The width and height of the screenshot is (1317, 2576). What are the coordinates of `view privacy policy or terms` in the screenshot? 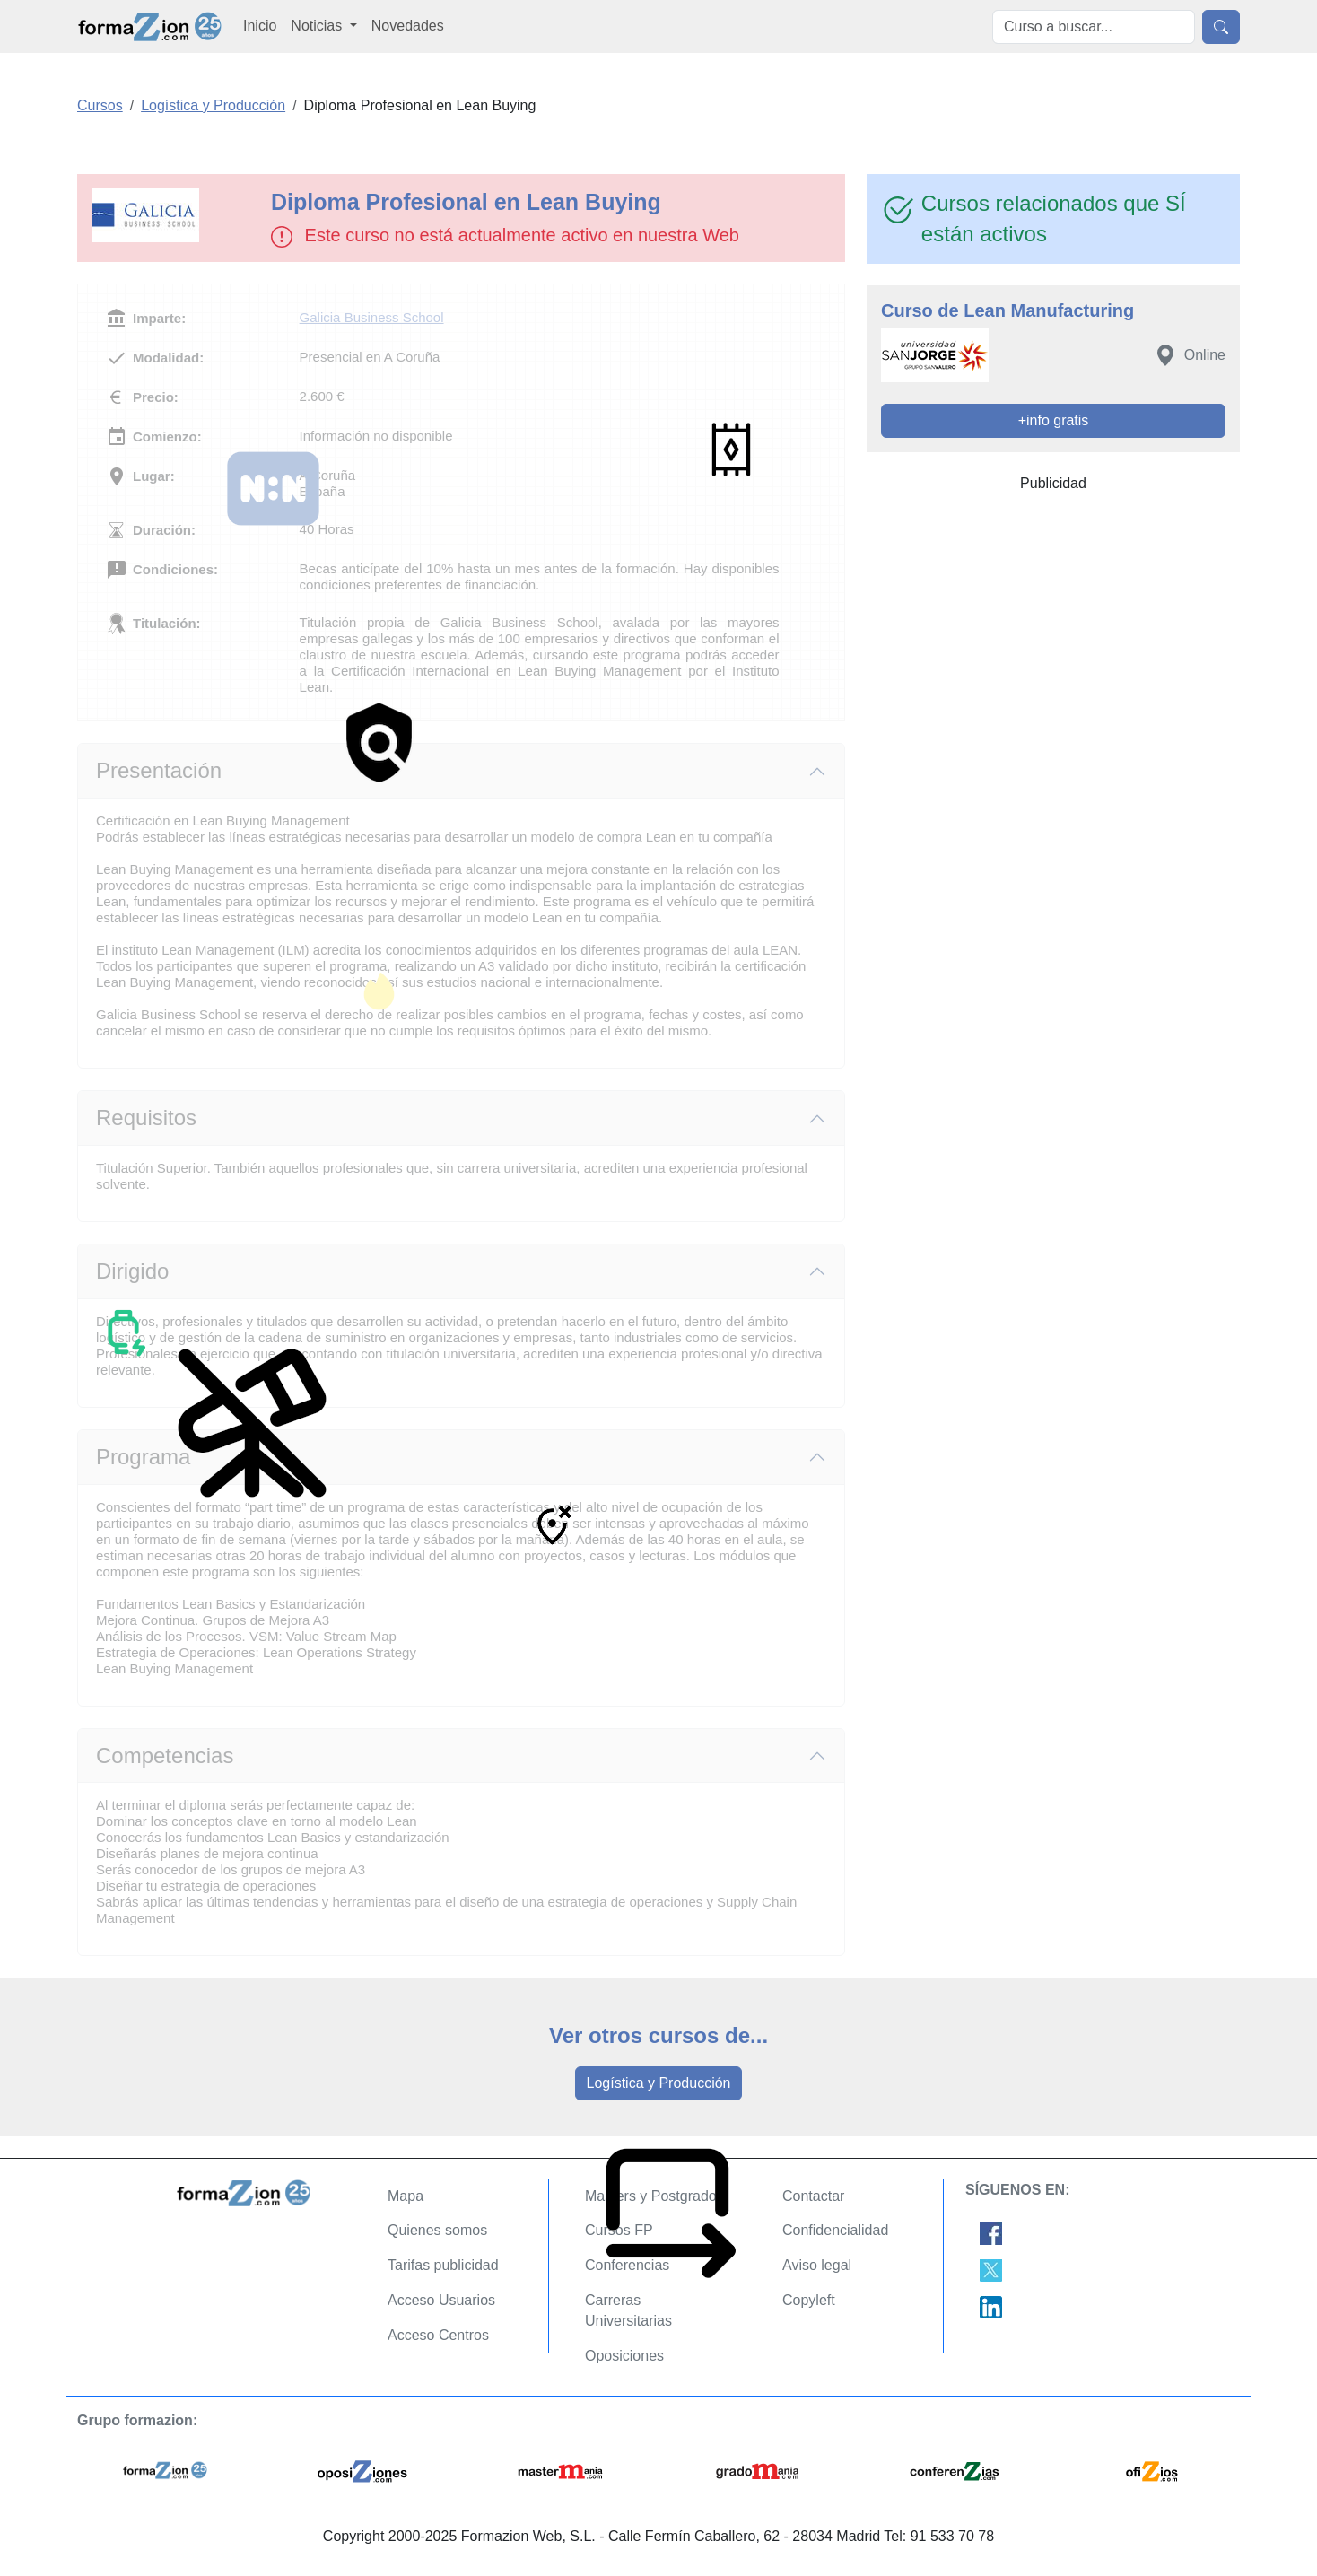 It's located at (379, 742).